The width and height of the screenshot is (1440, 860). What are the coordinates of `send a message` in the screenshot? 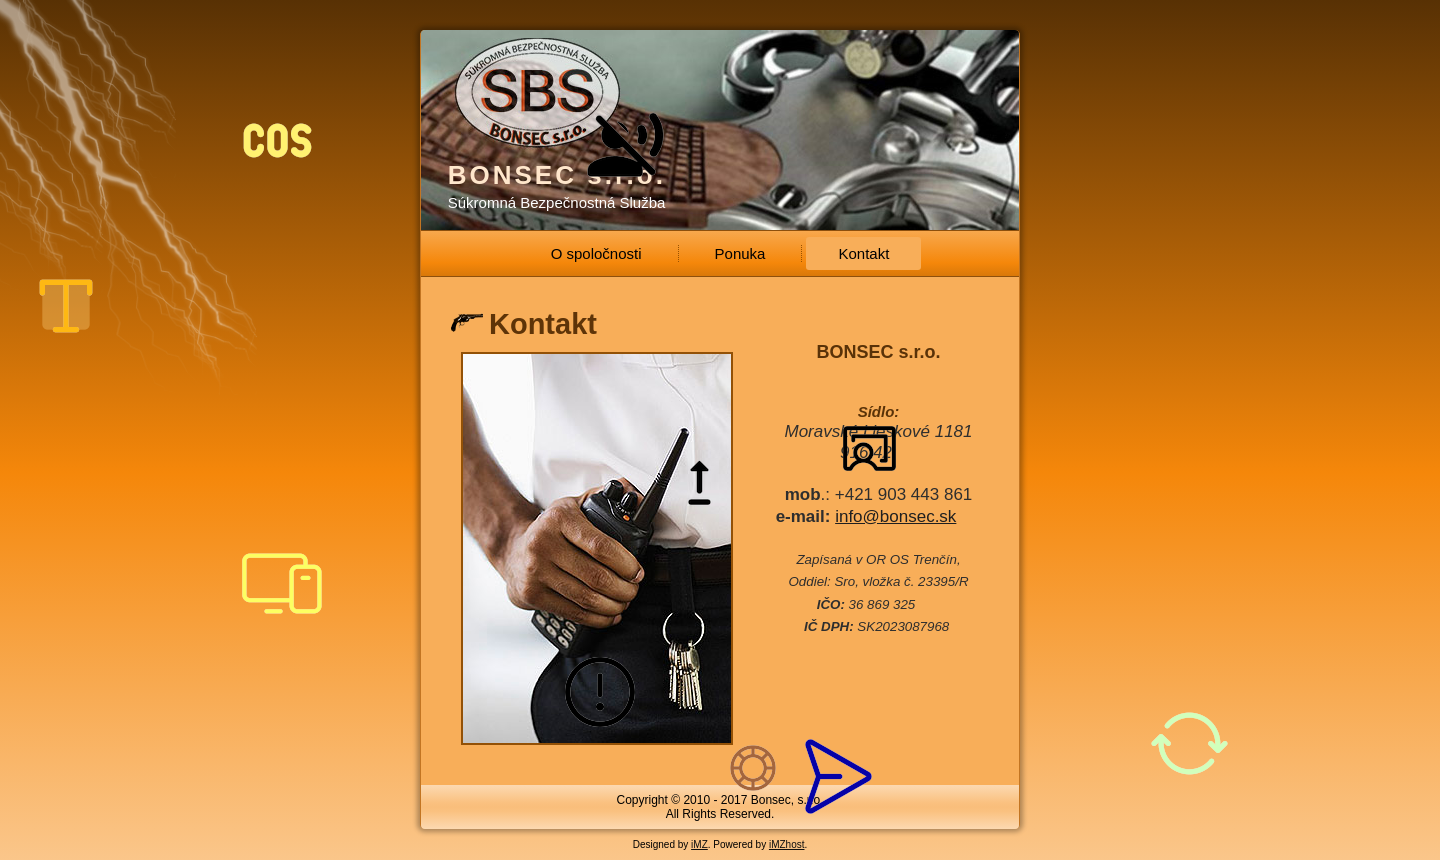 It's located at (834, 776).